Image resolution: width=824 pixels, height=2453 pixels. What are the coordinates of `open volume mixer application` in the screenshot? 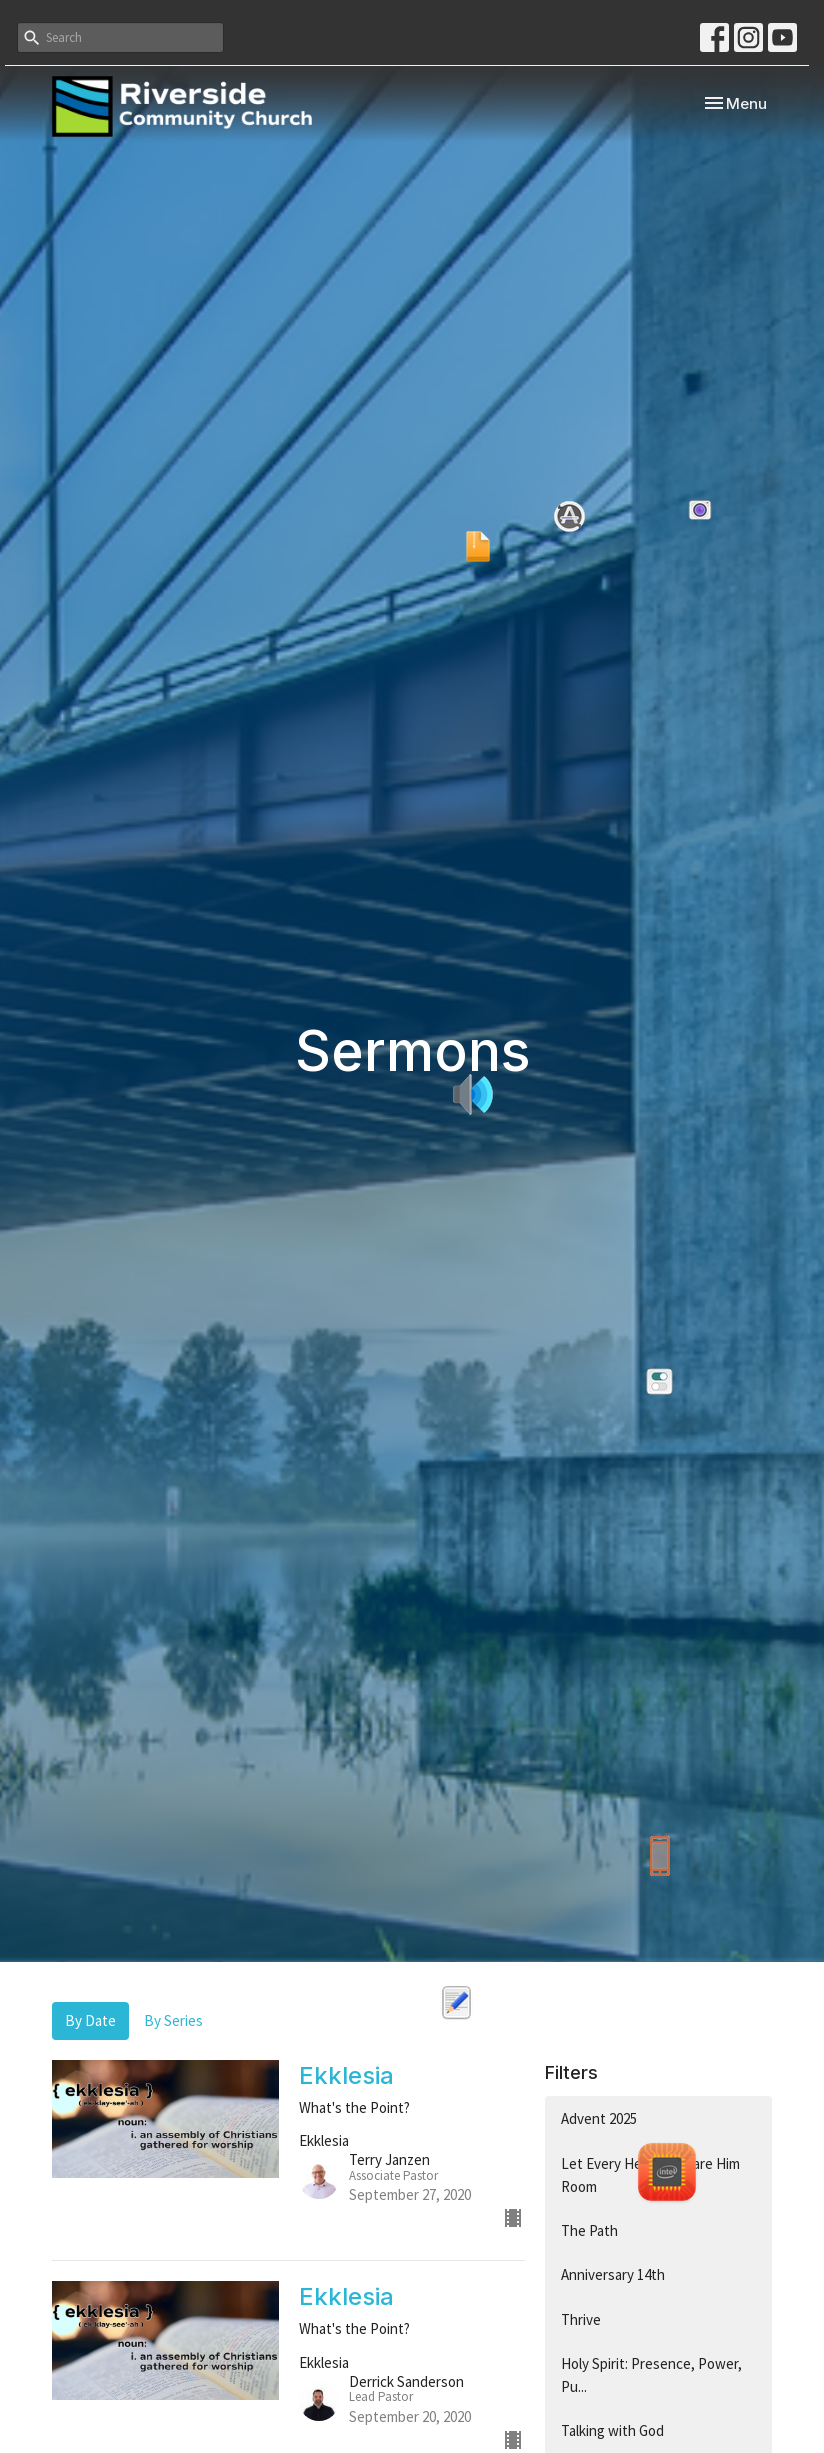 It's located at (472, 1094).